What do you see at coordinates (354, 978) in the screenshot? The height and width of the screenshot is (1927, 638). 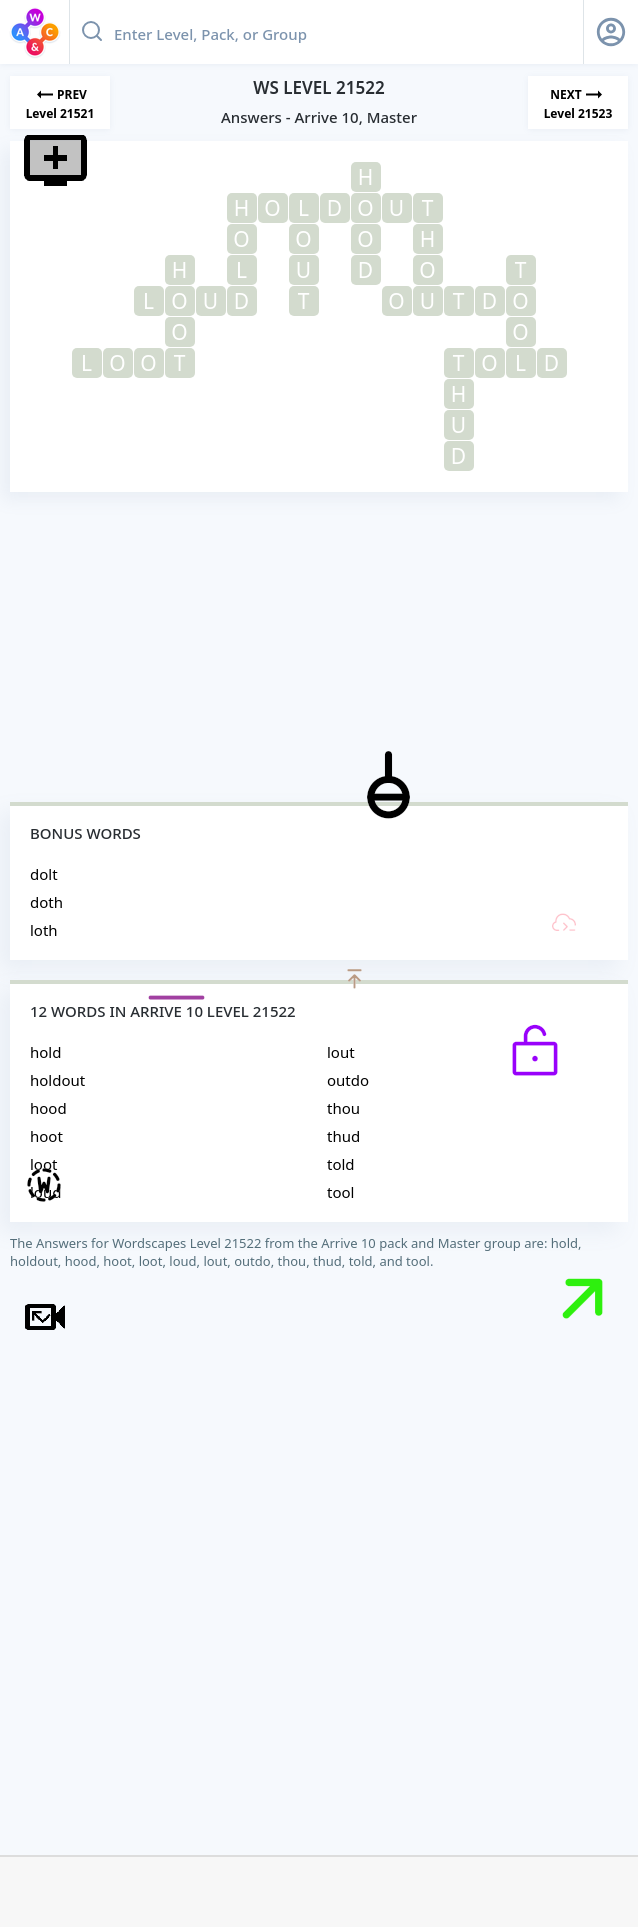 I see `move item to top of list` at bounding box center [354, 978].